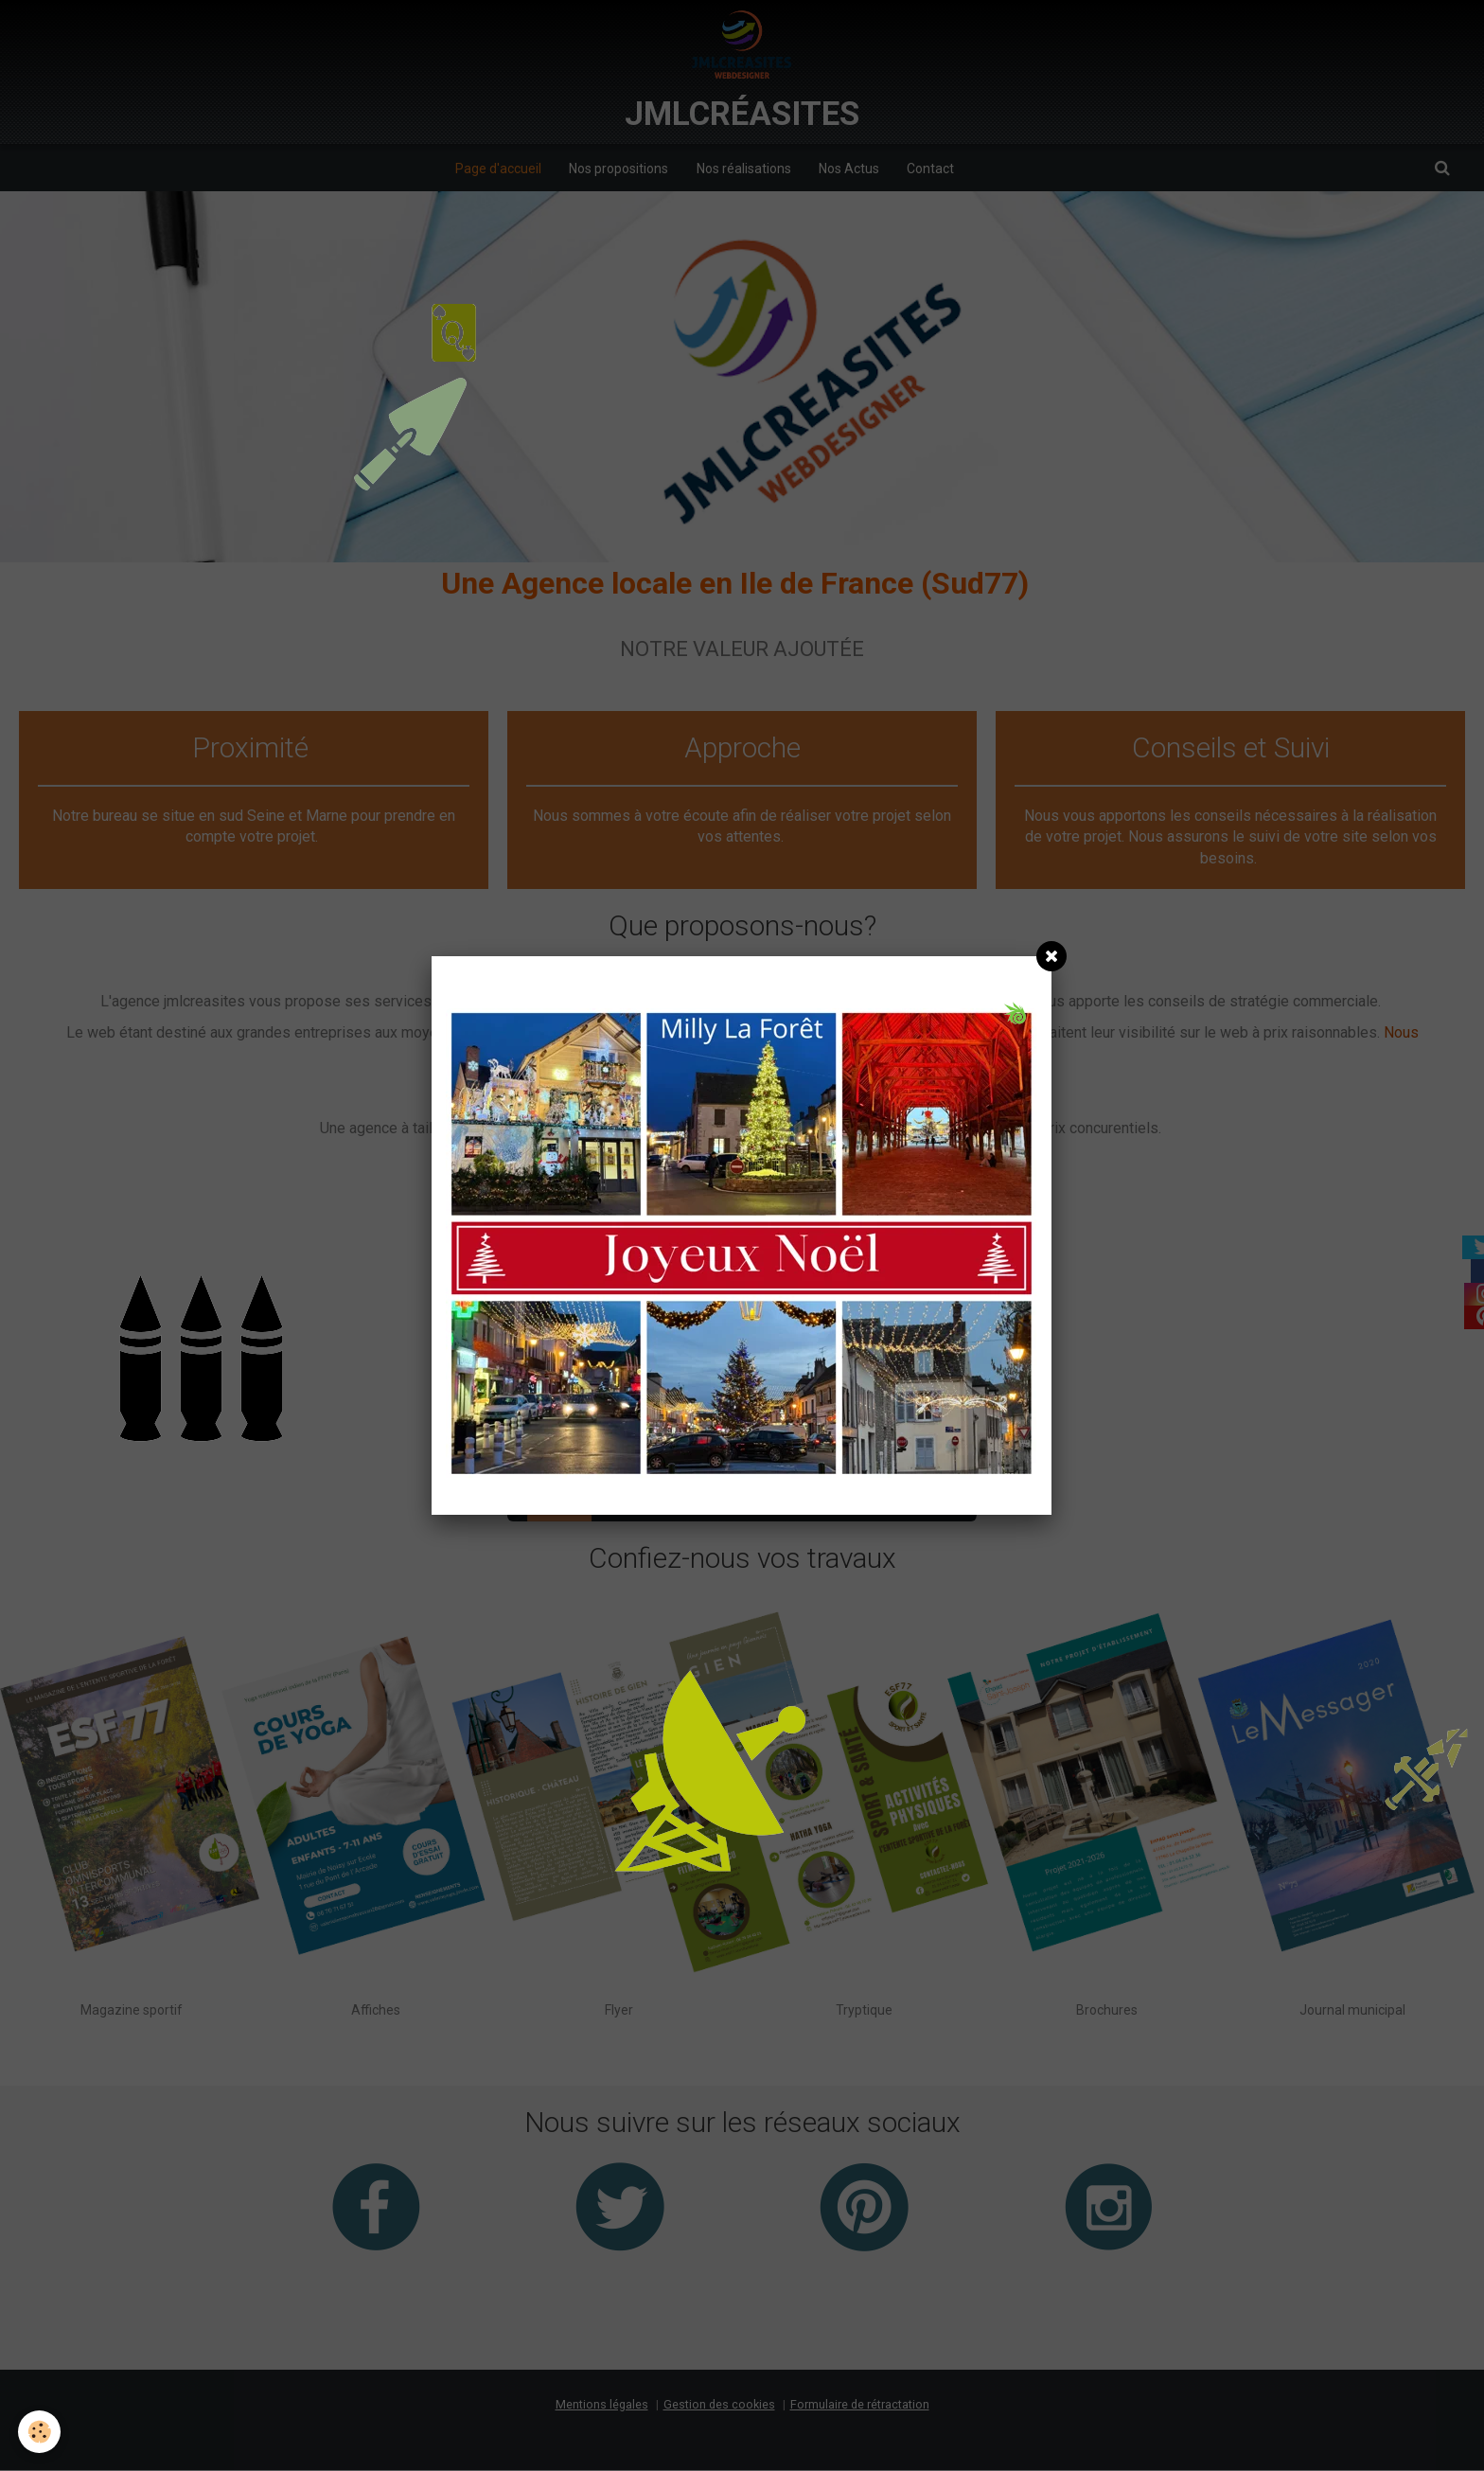  What do you see at coordinates (410, 434) in the screenshot?
I see `access gardening or landscaping tools` at bounding box center [410, 434].